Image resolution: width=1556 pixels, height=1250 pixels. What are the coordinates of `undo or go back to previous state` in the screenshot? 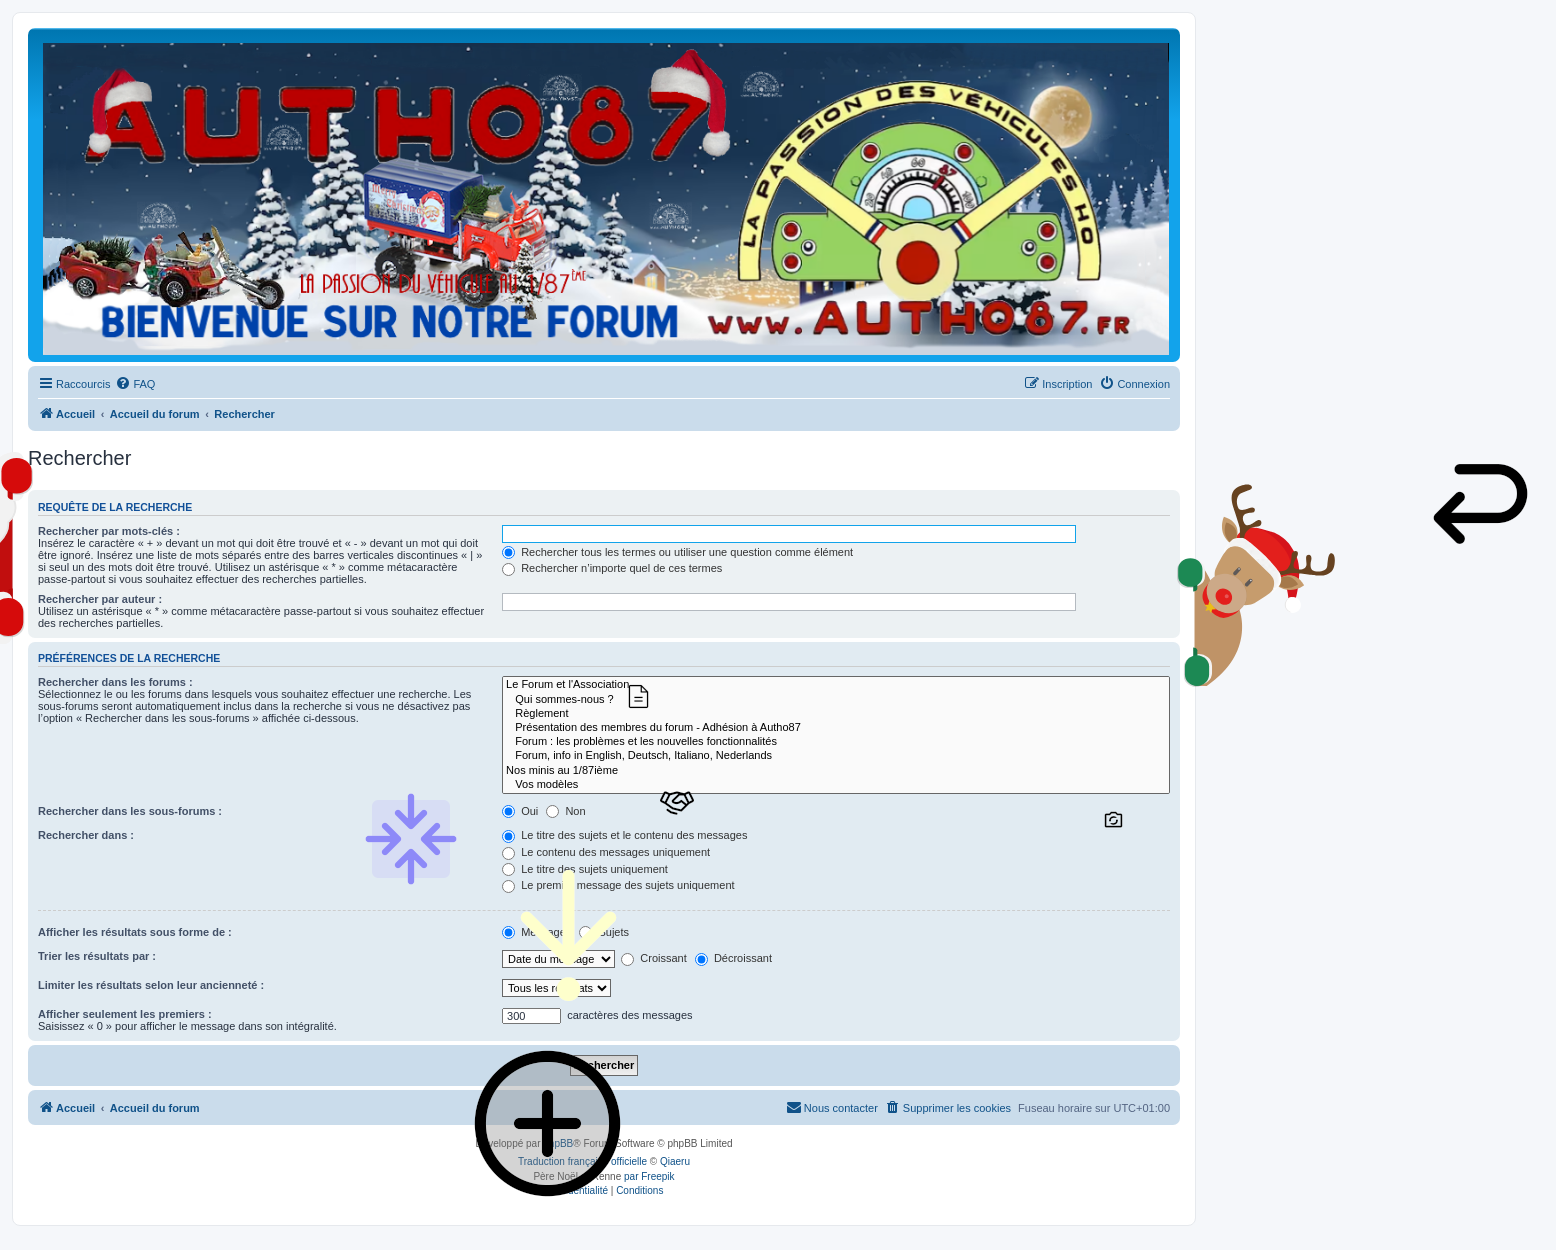 It's located at (1480, 500).